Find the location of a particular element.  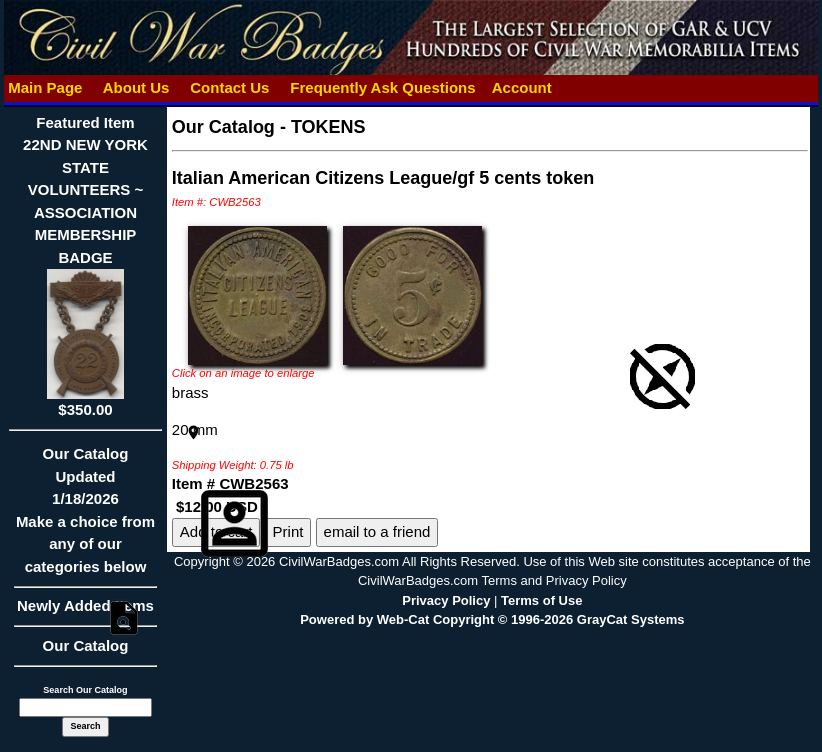

disable compass or navigation features is located at coordinates (662, 376).